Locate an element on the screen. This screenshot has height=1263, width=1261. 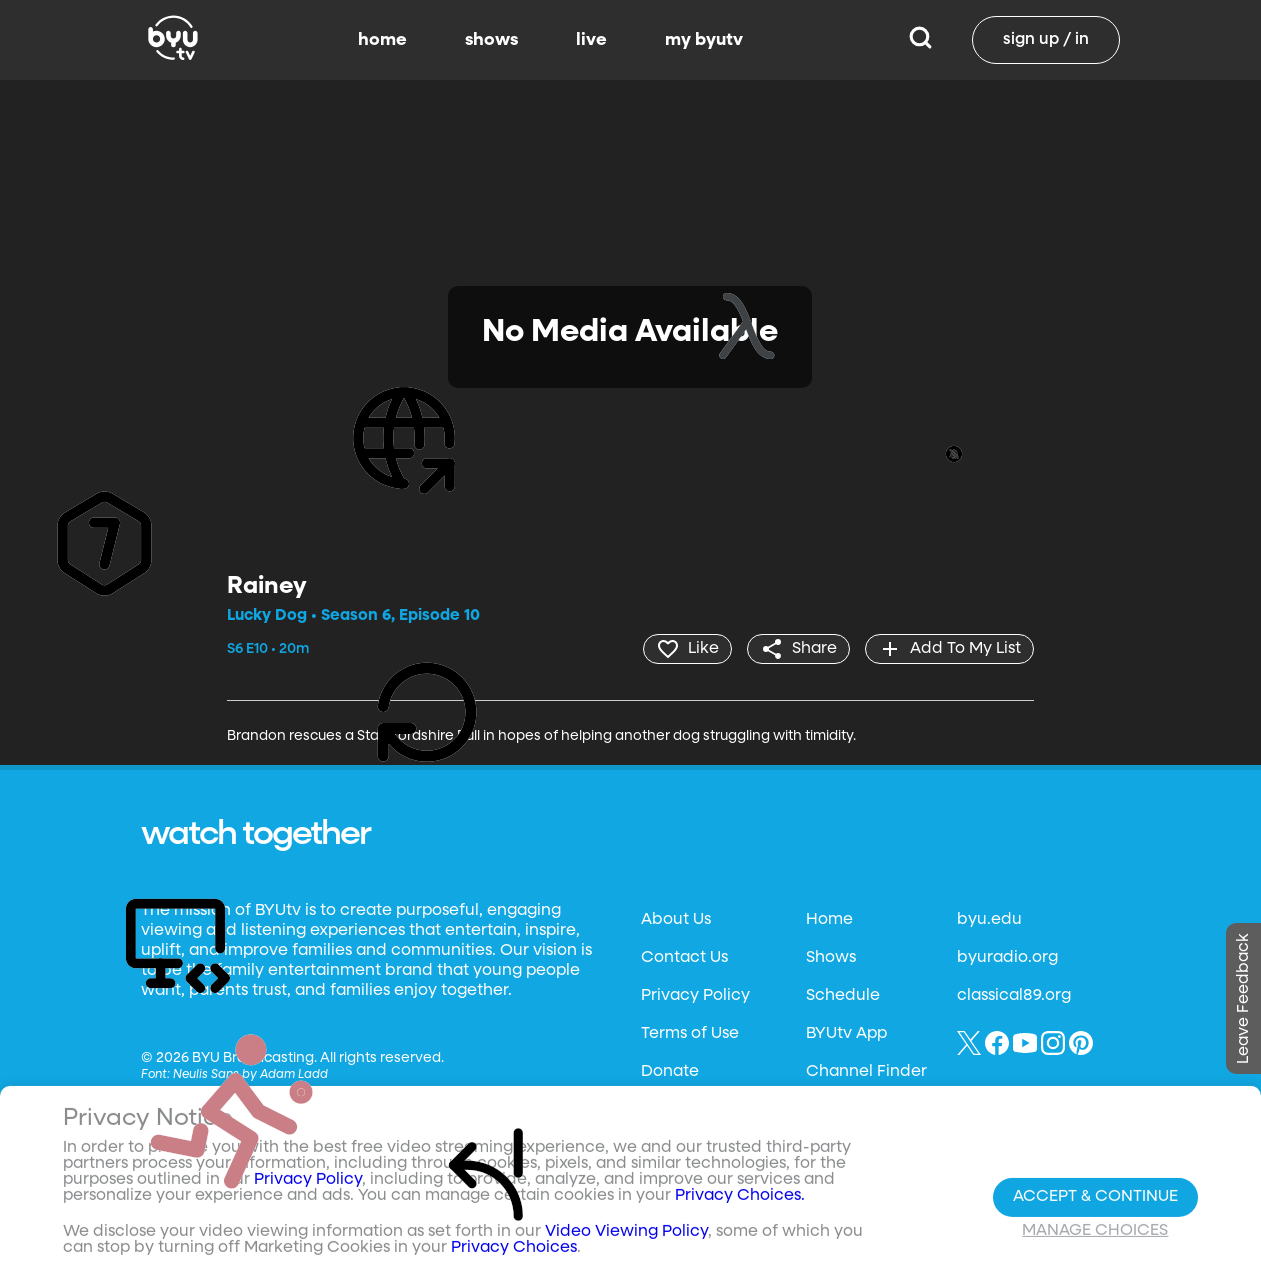
take the next left turn is located at coordinates (490, 1174).